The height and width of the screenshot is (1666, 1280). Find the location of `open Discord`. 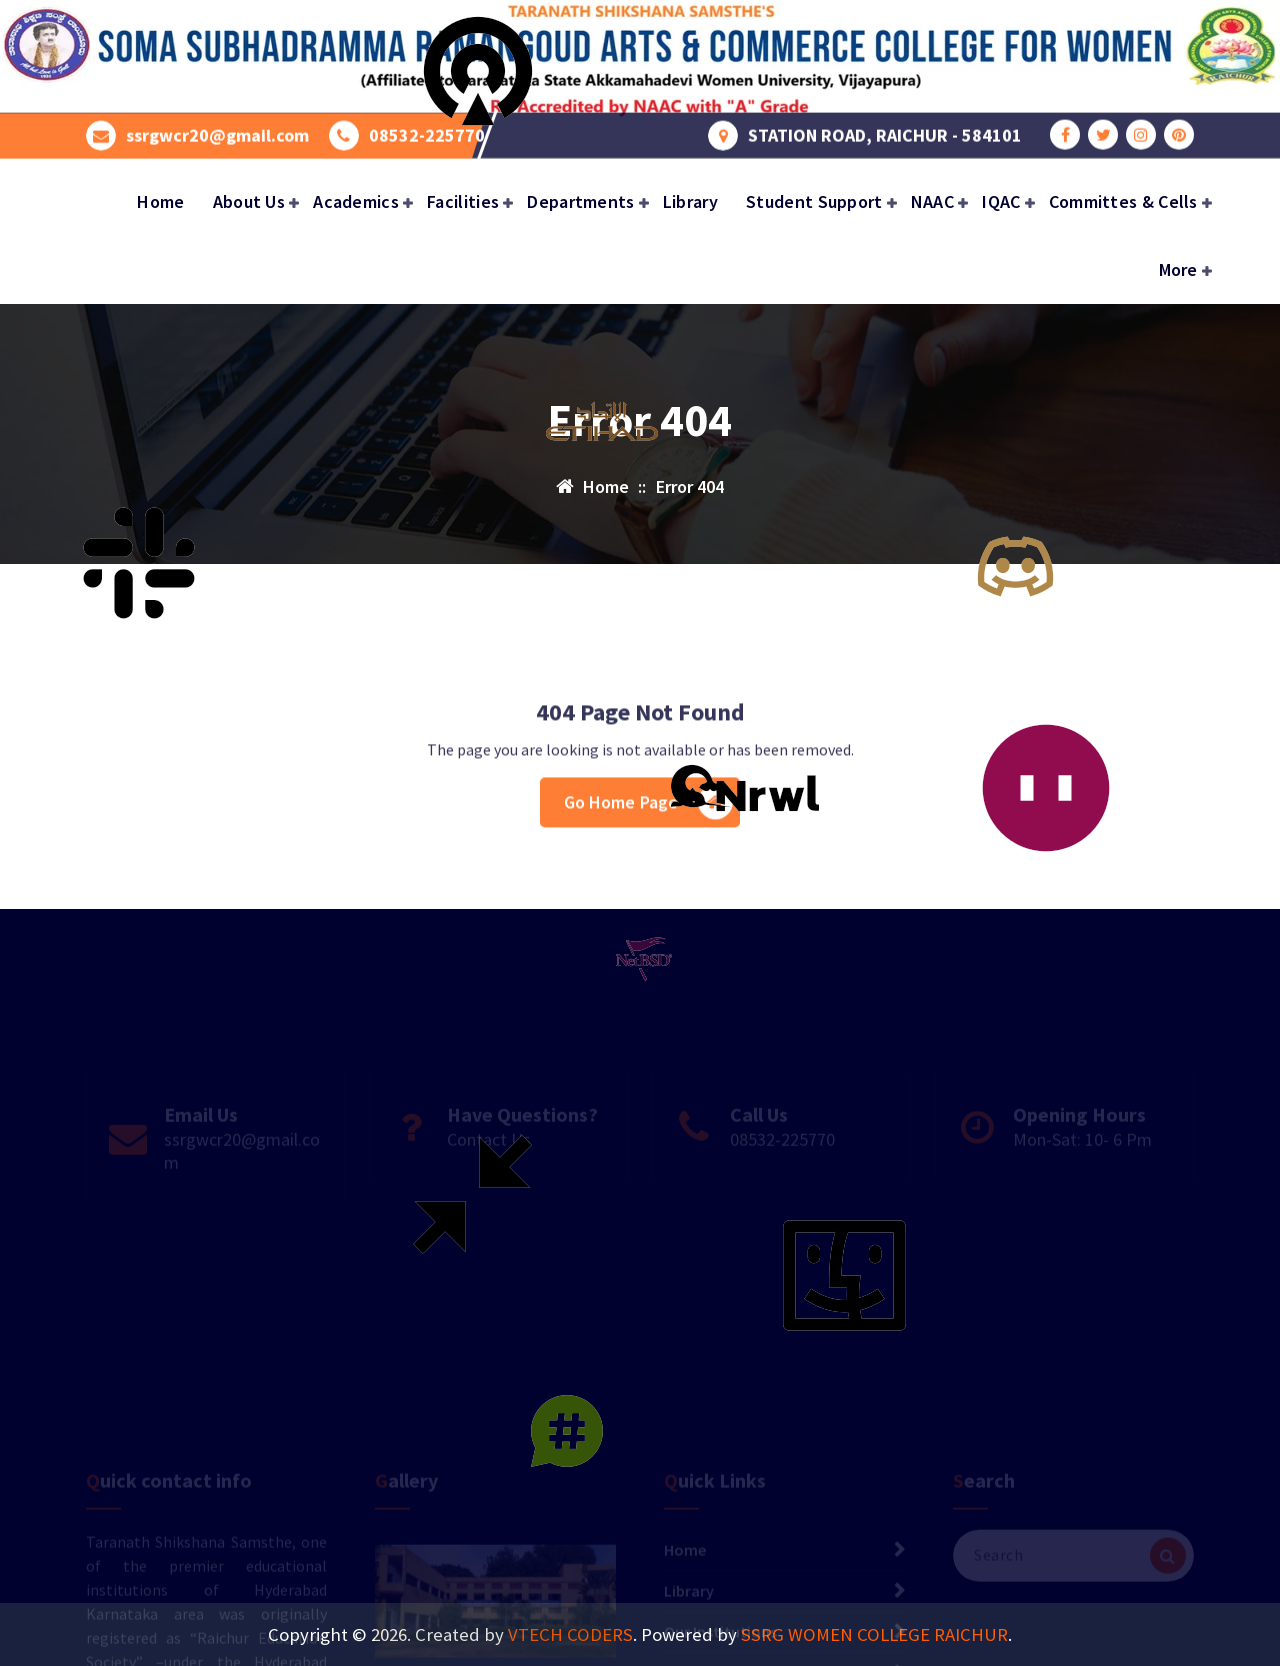

open Discord is located at coordinates (1015, 566).